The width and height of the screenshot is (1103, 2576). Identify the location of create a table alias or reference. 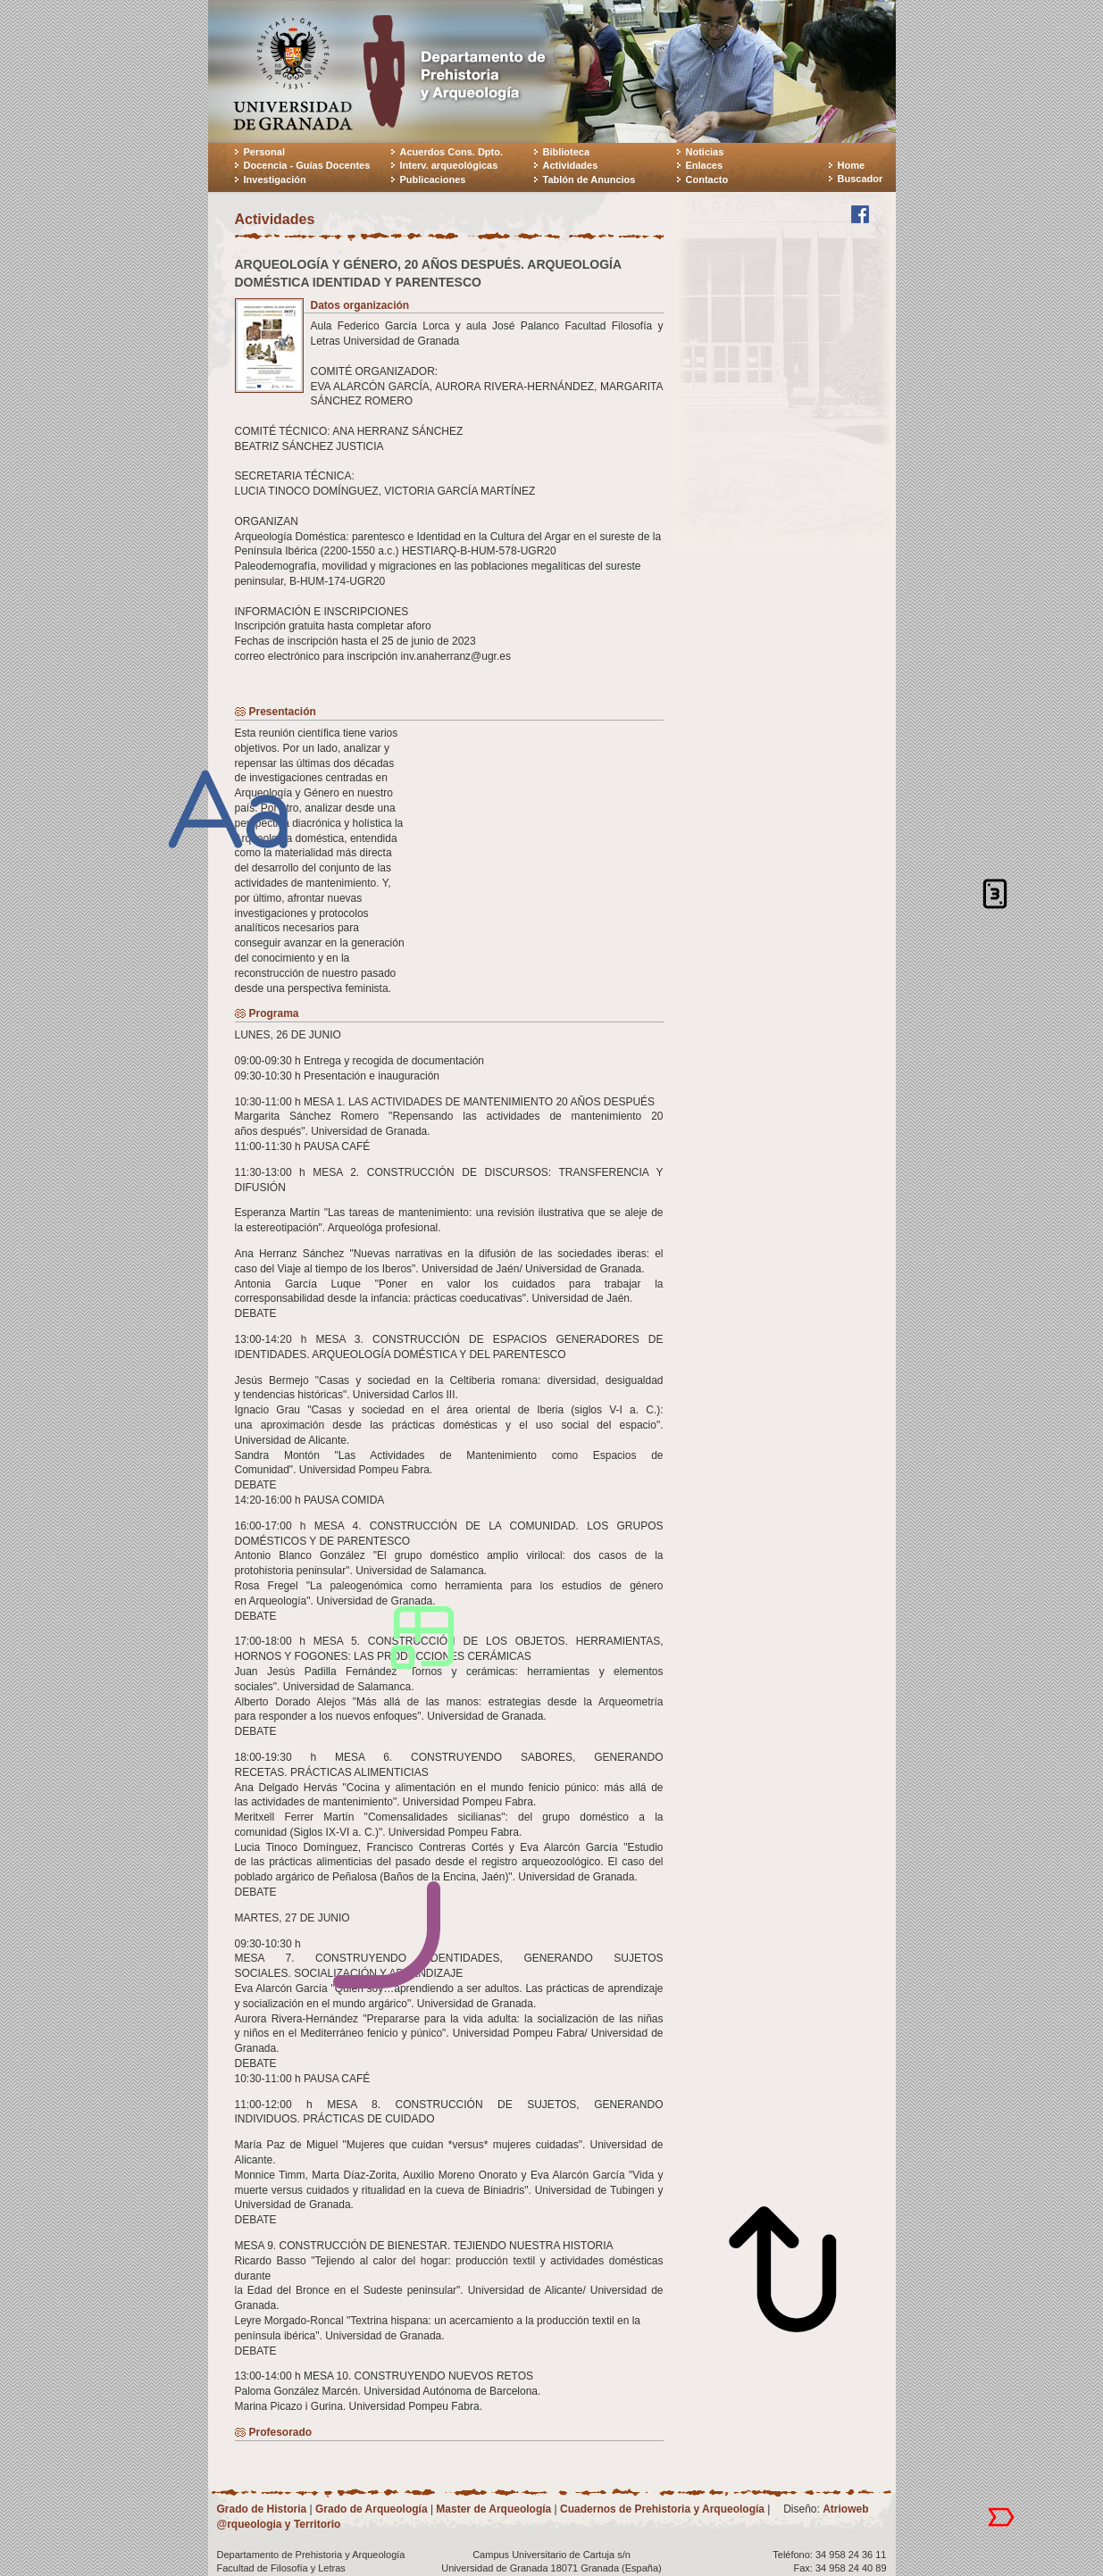
(423, 1636).